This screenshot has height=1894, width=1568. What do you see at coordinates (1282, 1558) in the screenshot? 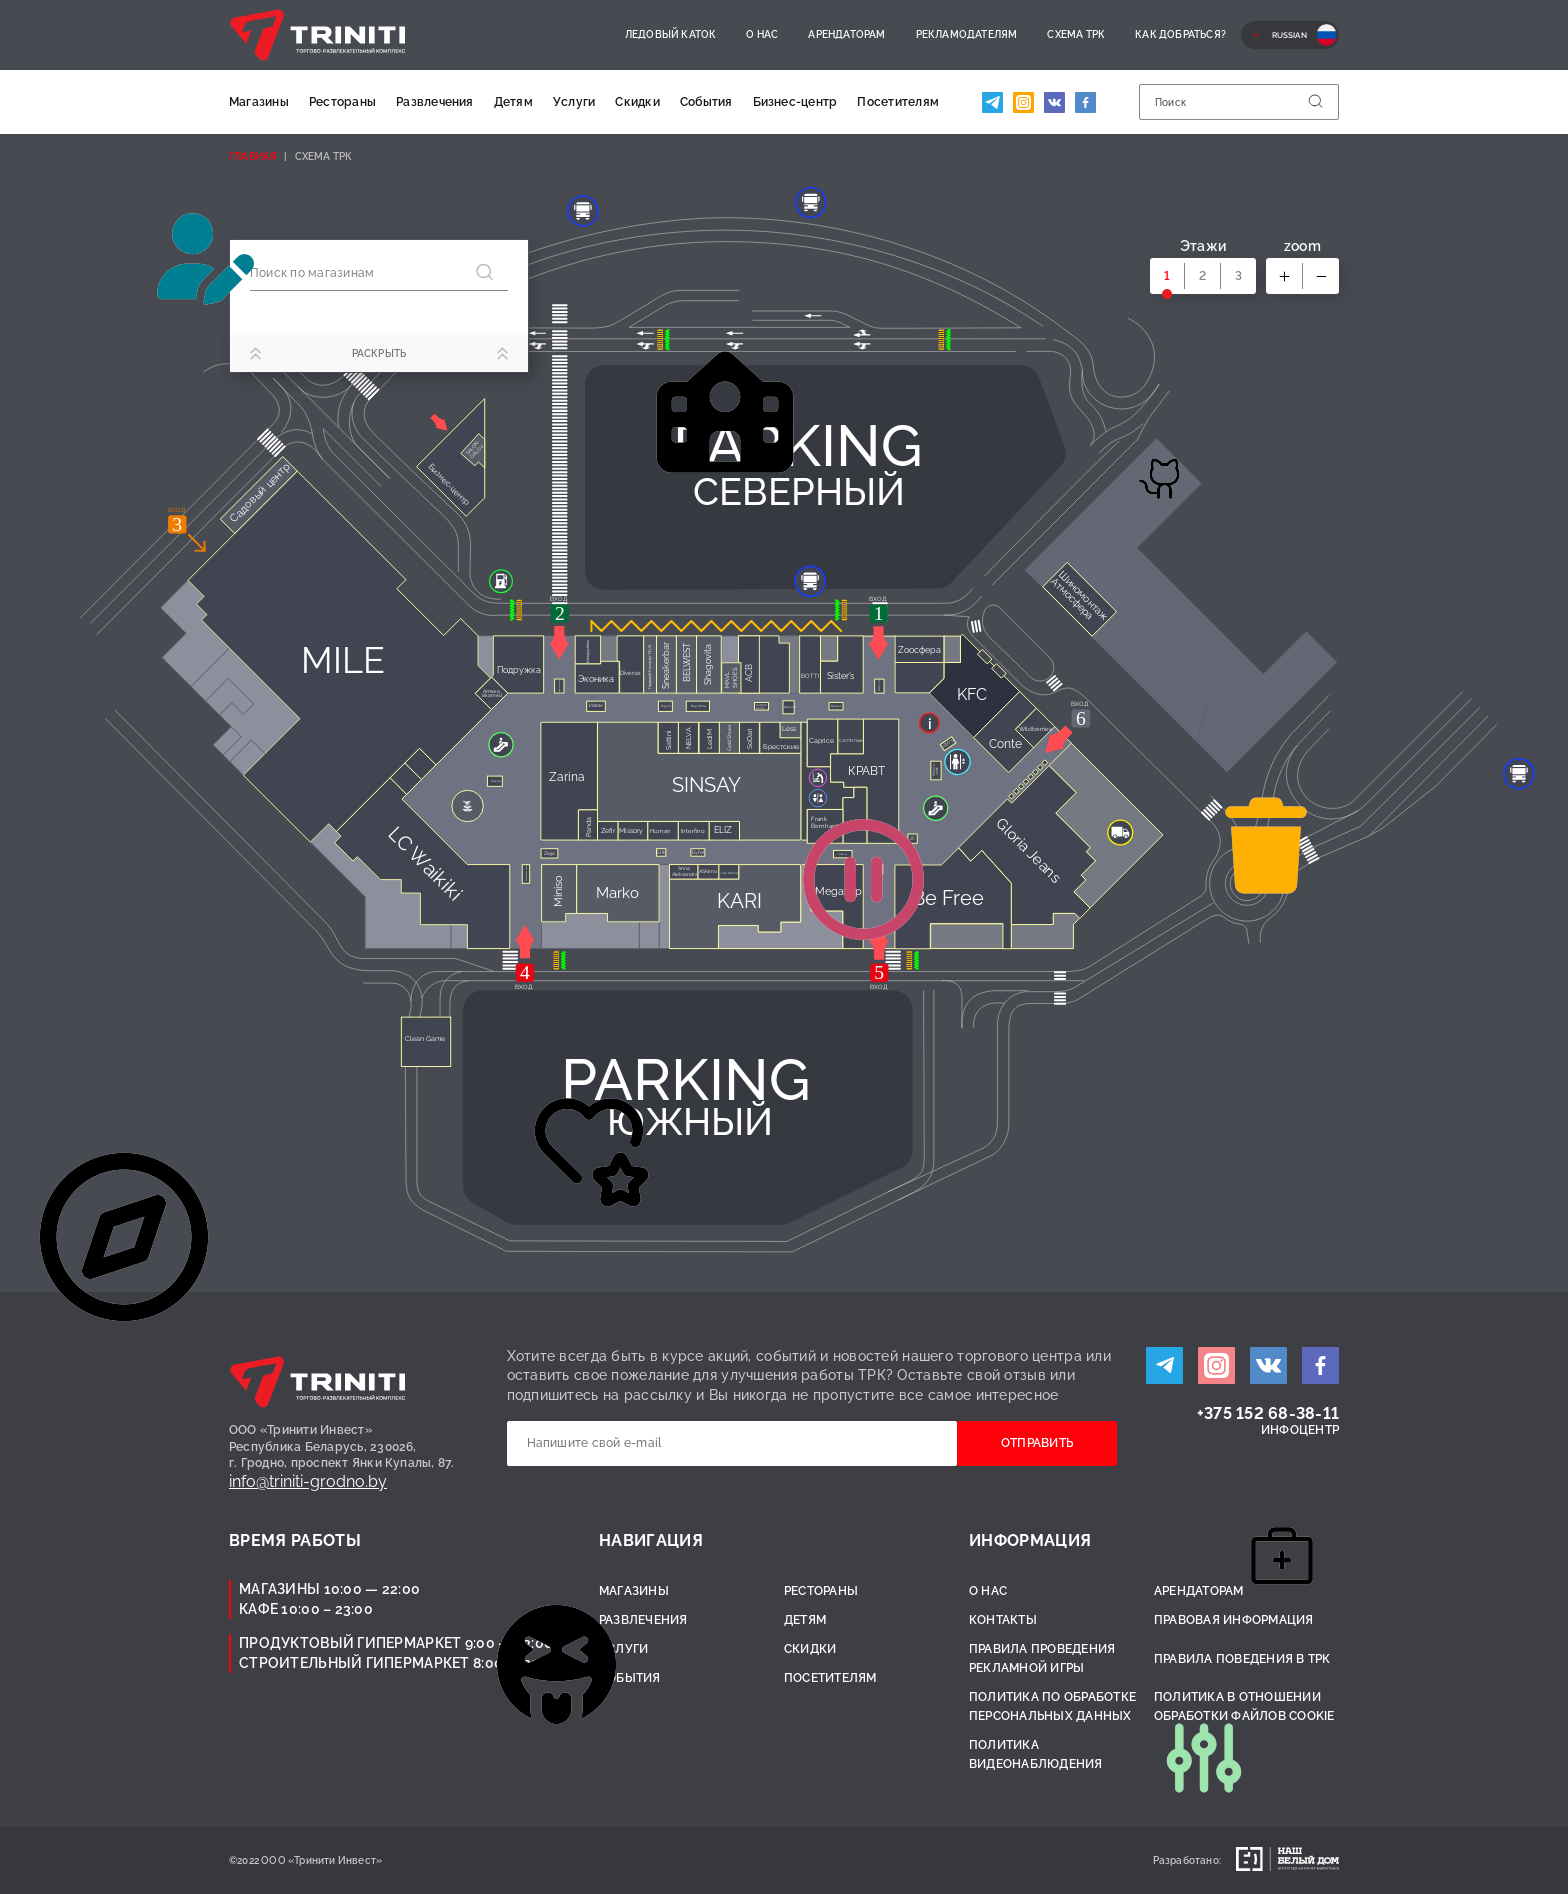
I see `access health or medical resources` at bounding box center [1282, 1558].